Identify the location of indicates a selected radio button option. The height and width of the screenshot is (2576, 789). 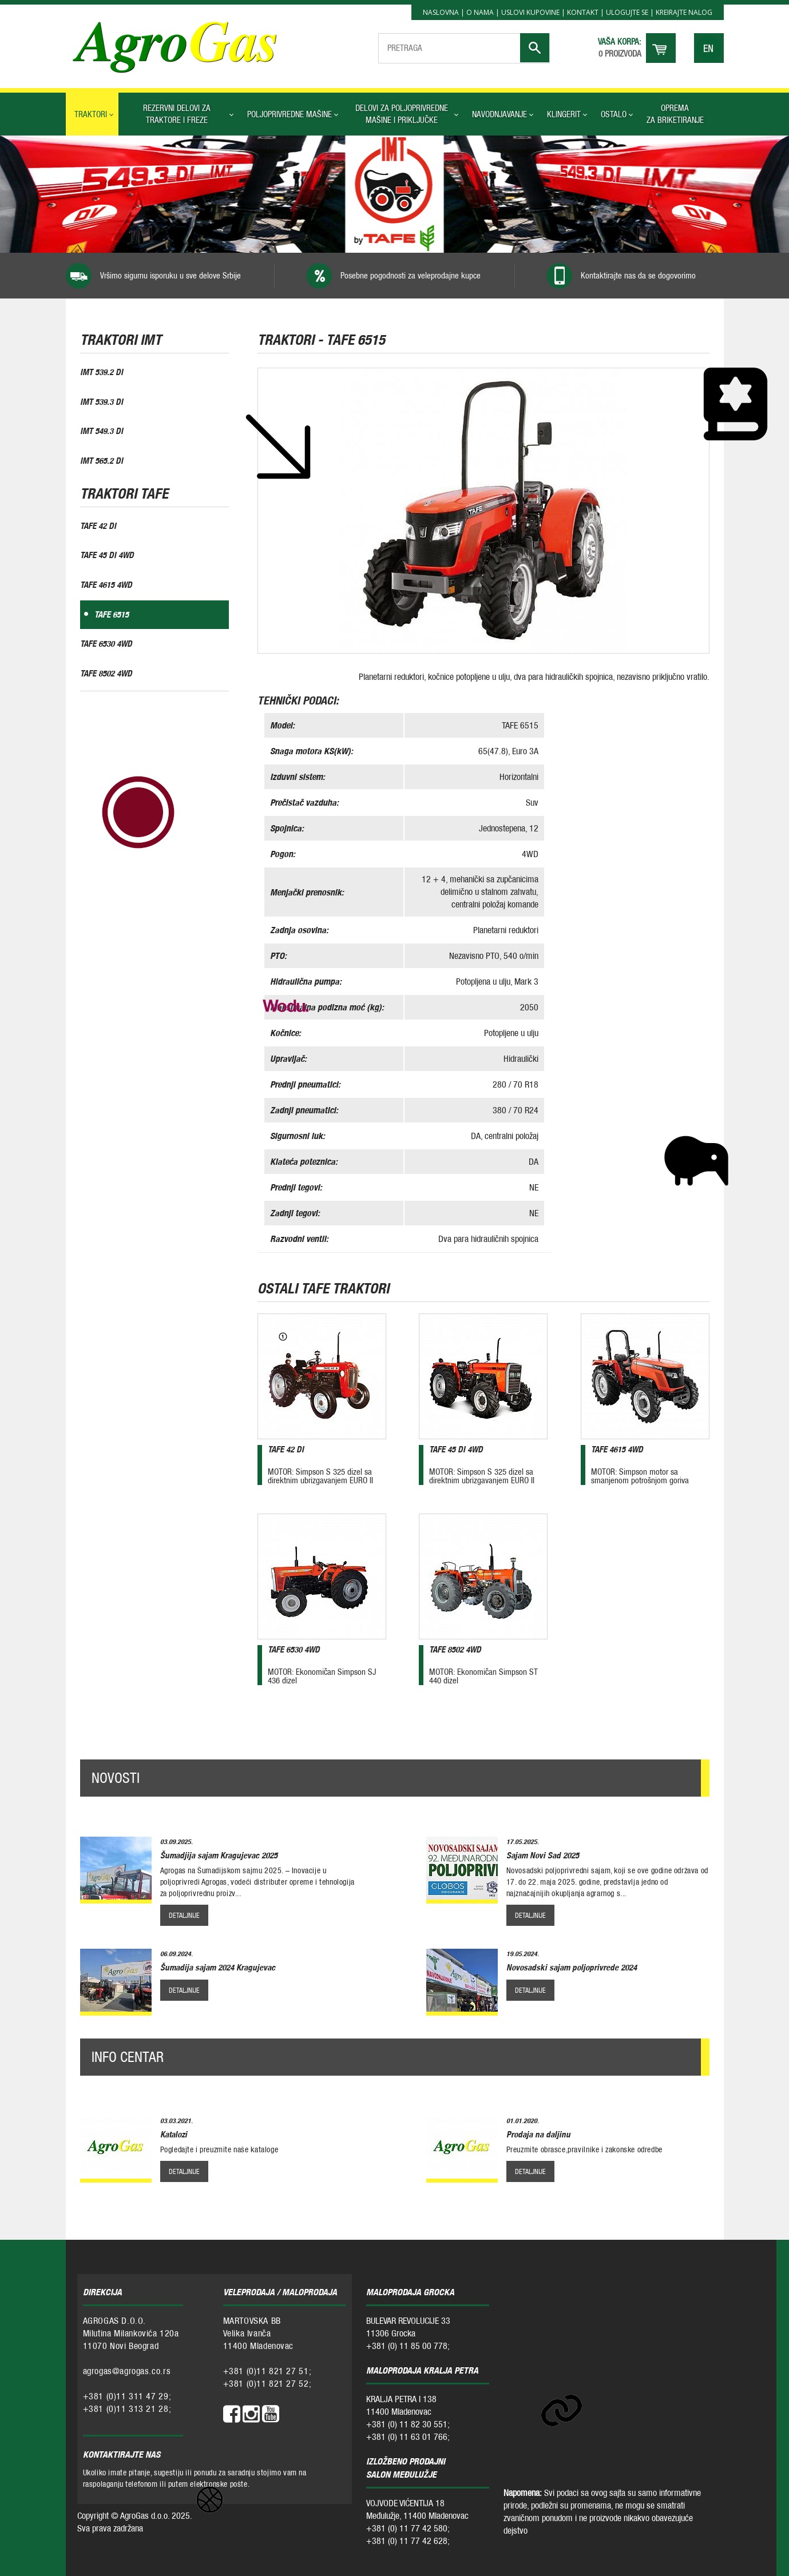
(138, 812).